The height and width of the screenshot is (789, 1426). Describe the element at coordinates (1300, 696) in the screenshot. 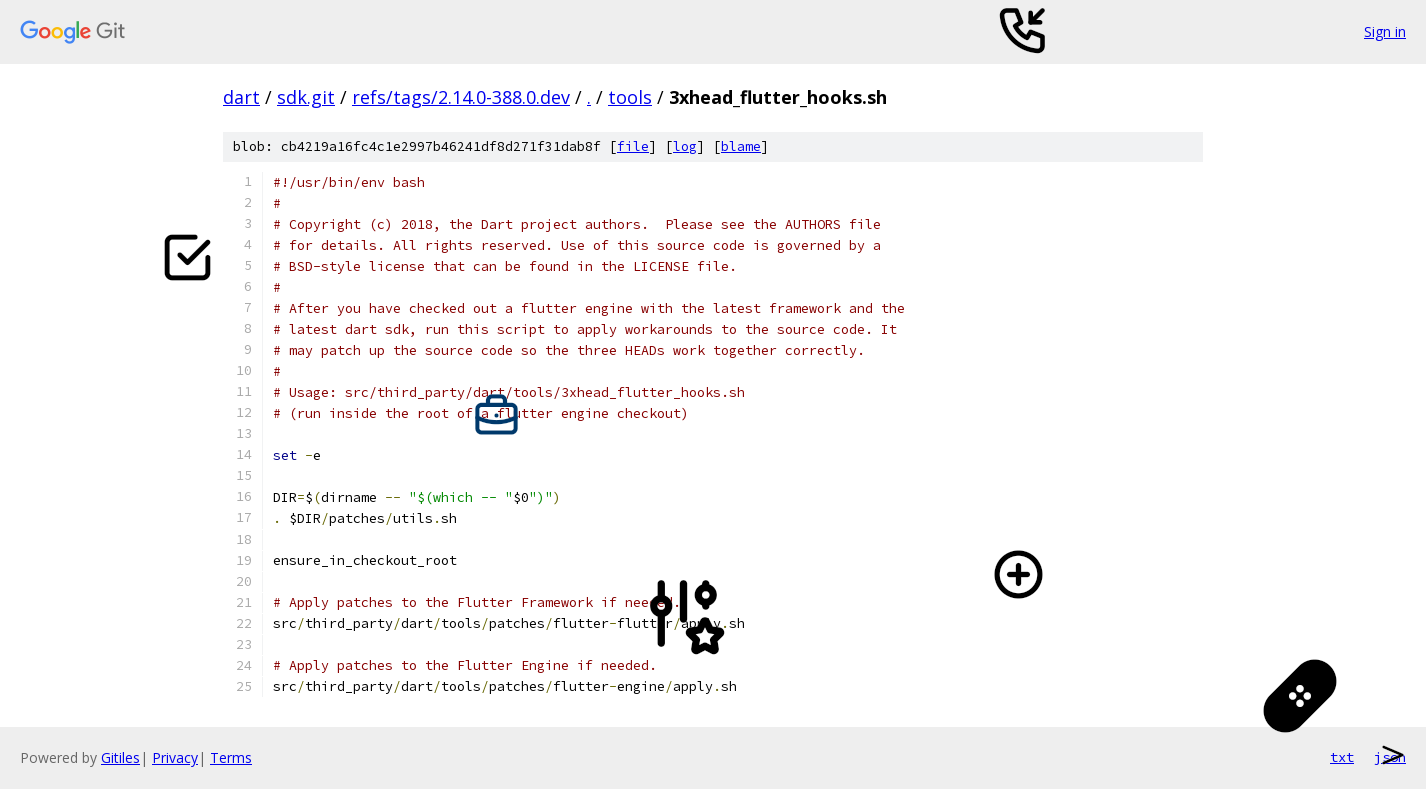

I see `access first aid or medical resources` at that location.